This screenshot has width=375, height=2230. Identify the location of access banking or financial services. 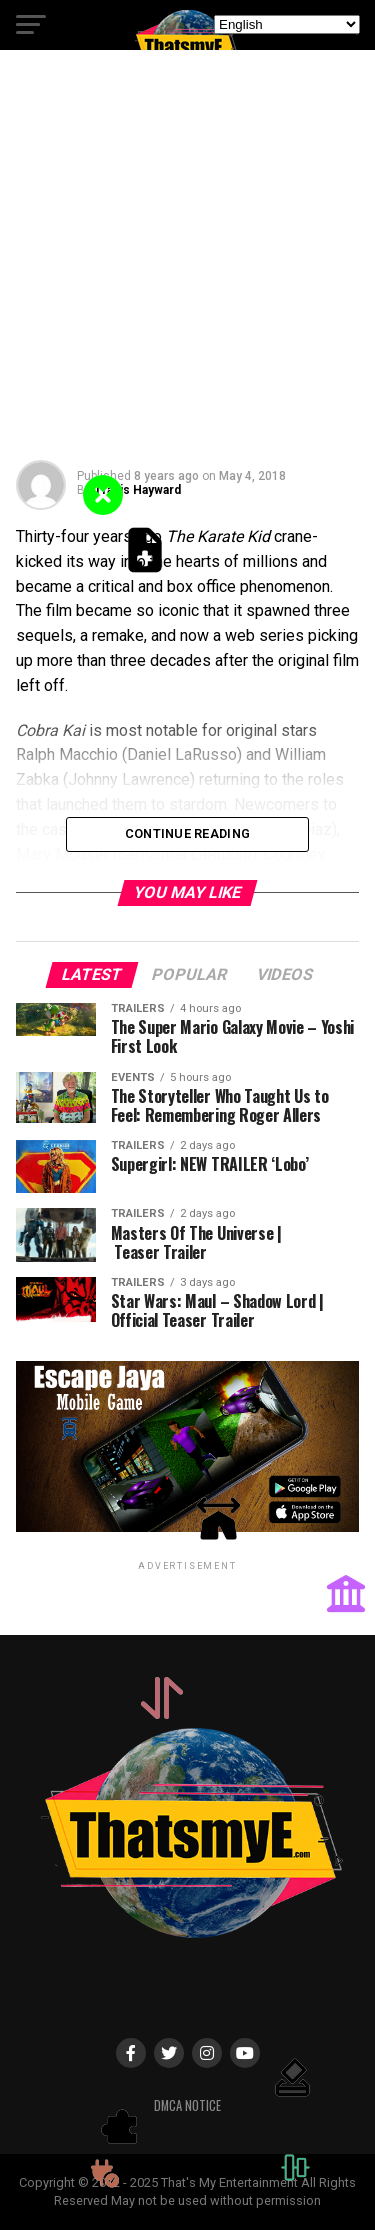
(346, 1593).